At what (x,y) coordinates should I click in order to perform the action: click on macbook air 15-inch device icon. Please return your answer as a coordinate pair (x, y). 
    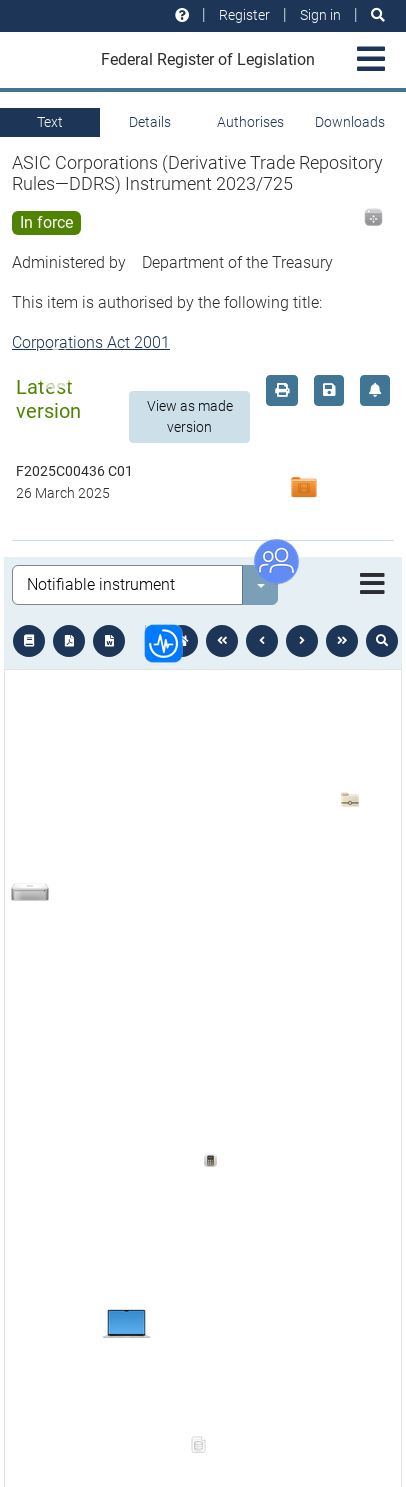
    Looking at the image, I should click on (126, 1321).